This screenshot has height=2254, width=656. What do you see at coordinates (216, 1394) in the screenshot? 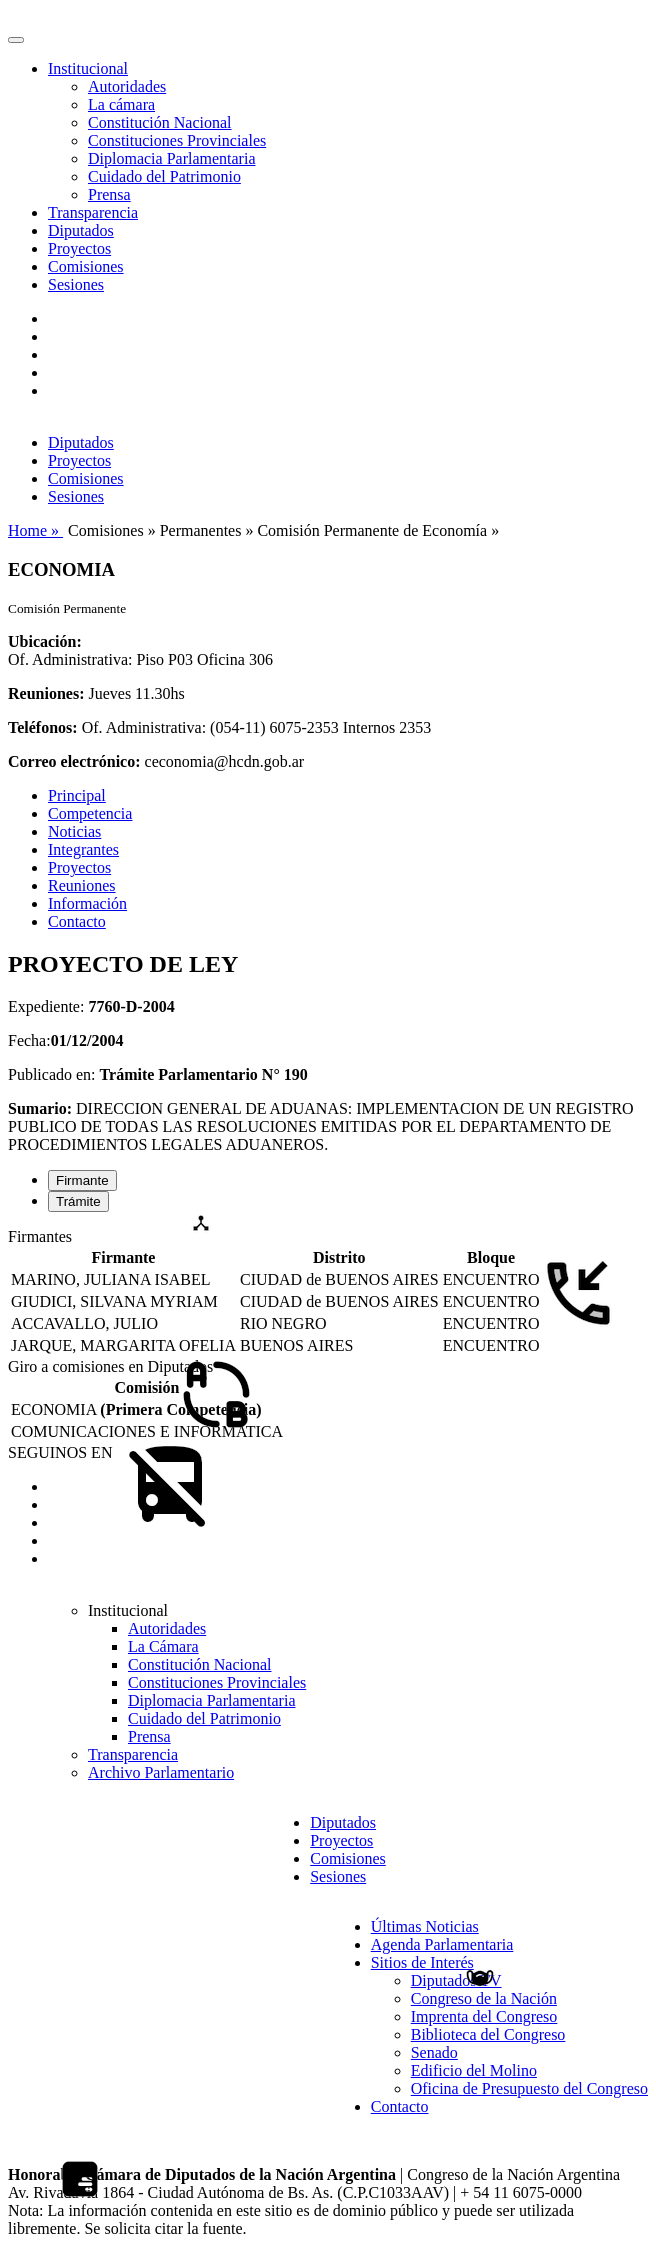
I see `switch between option A and option B` at bounding box center [216, 1394].